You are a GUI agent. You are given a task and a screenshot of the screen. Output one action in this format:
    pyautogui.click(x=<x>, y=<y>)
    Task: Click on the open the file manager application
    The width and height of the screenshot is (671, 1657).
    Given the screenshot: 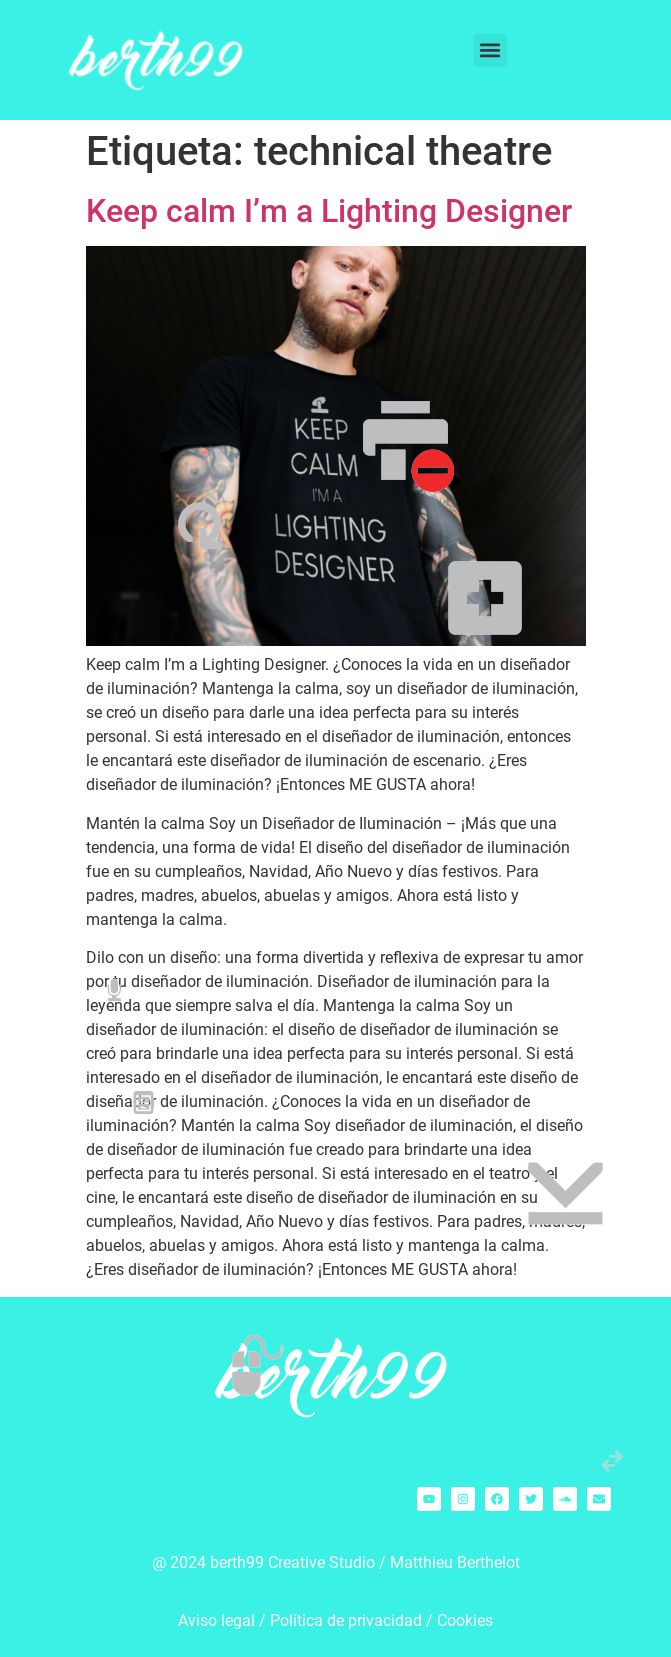 What is the action you would take?
    pyautogui.click(x=143, y=1102)
    